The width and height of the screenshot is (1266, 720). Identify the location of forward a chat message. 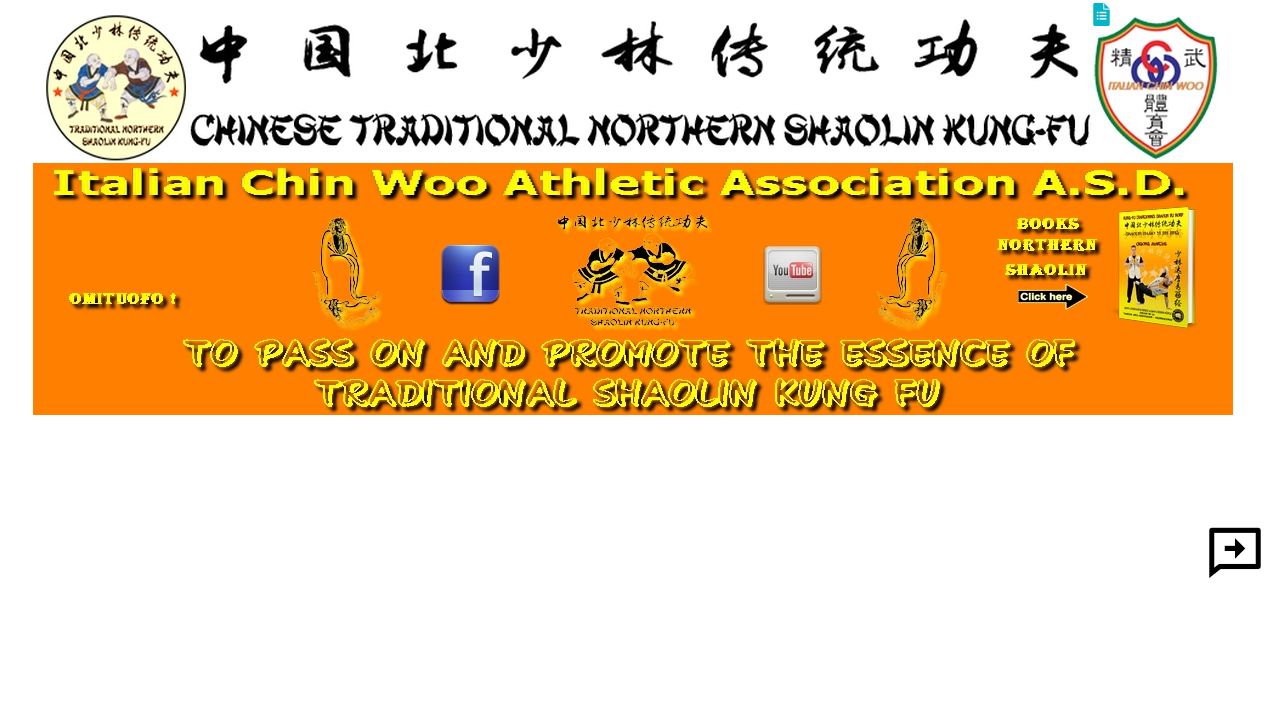
(1235, 551).